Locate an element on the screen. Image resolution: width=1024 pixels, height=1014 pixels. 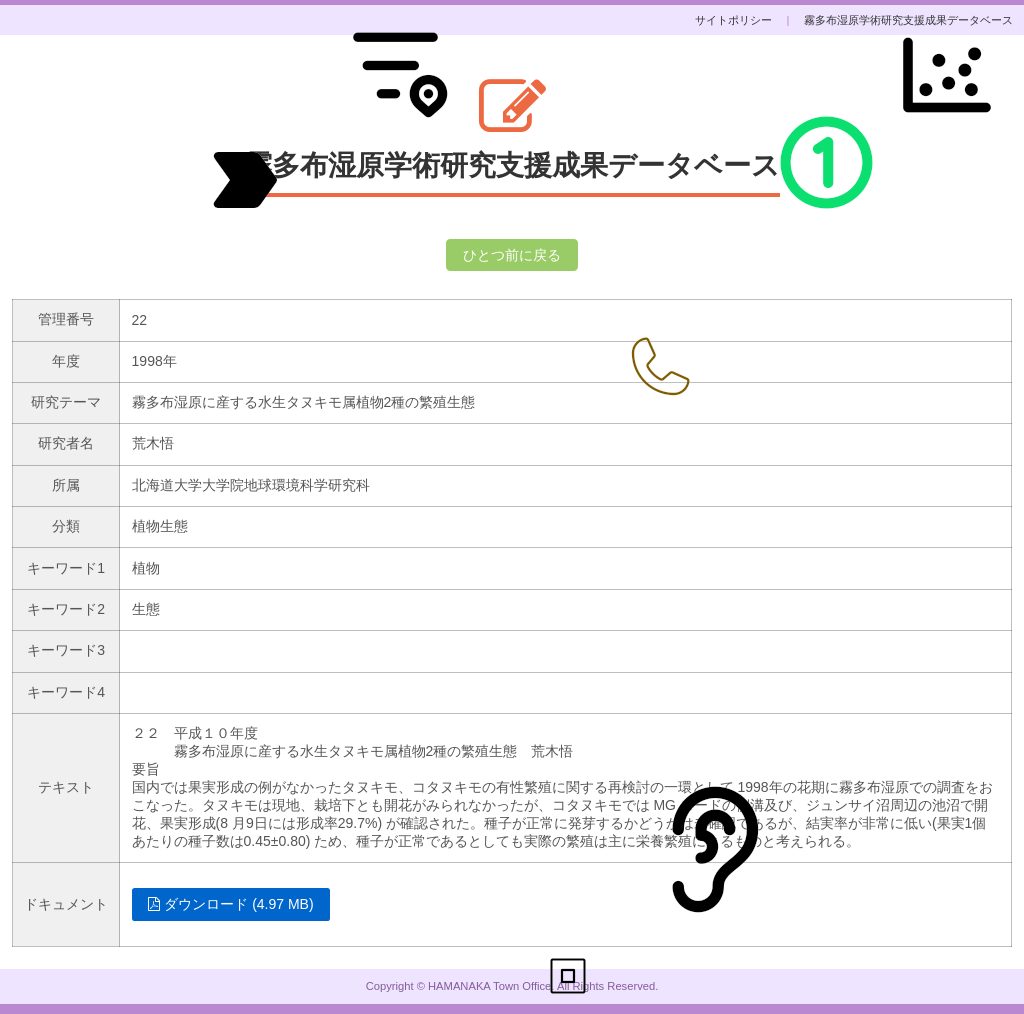
mark a message or item as important is located at coordinates (242, 180).